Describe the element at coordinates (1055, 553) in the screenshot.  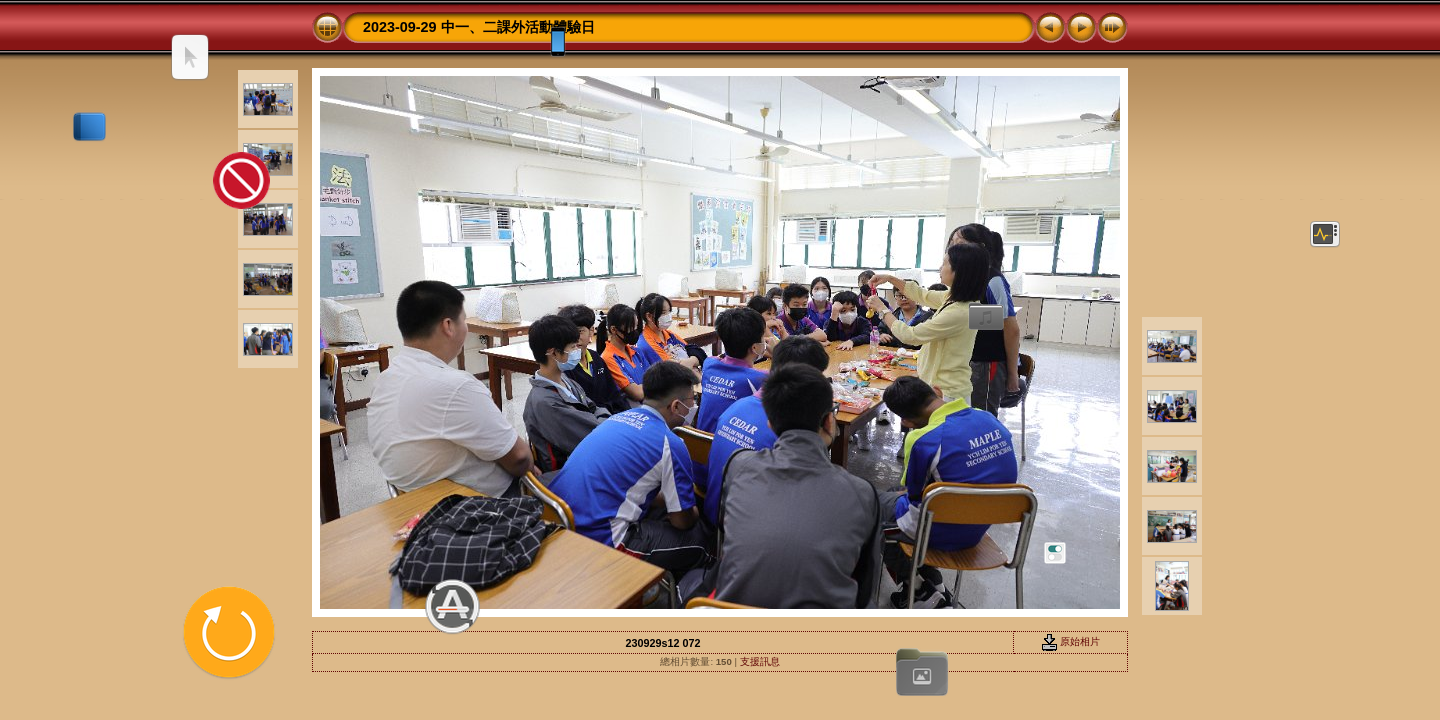
I see `open desktop preferences or system settings` at that location.